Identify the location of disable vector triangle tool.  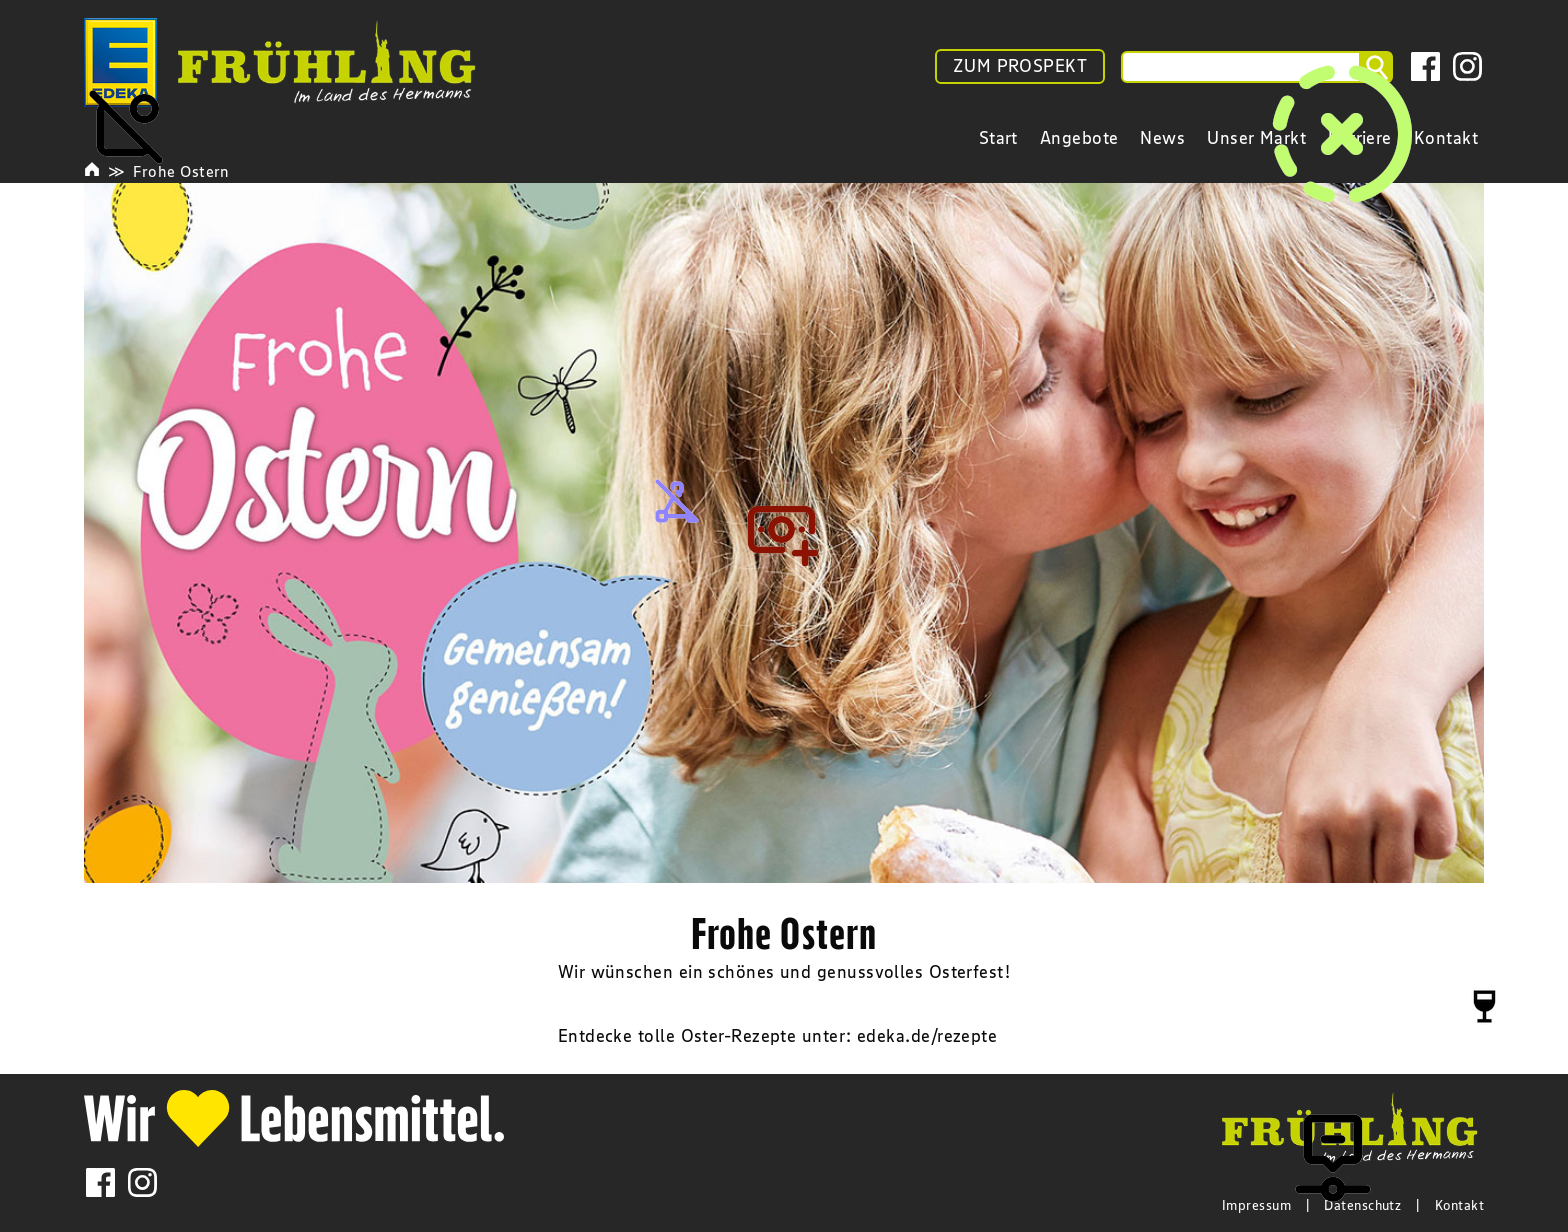
(677, 501).